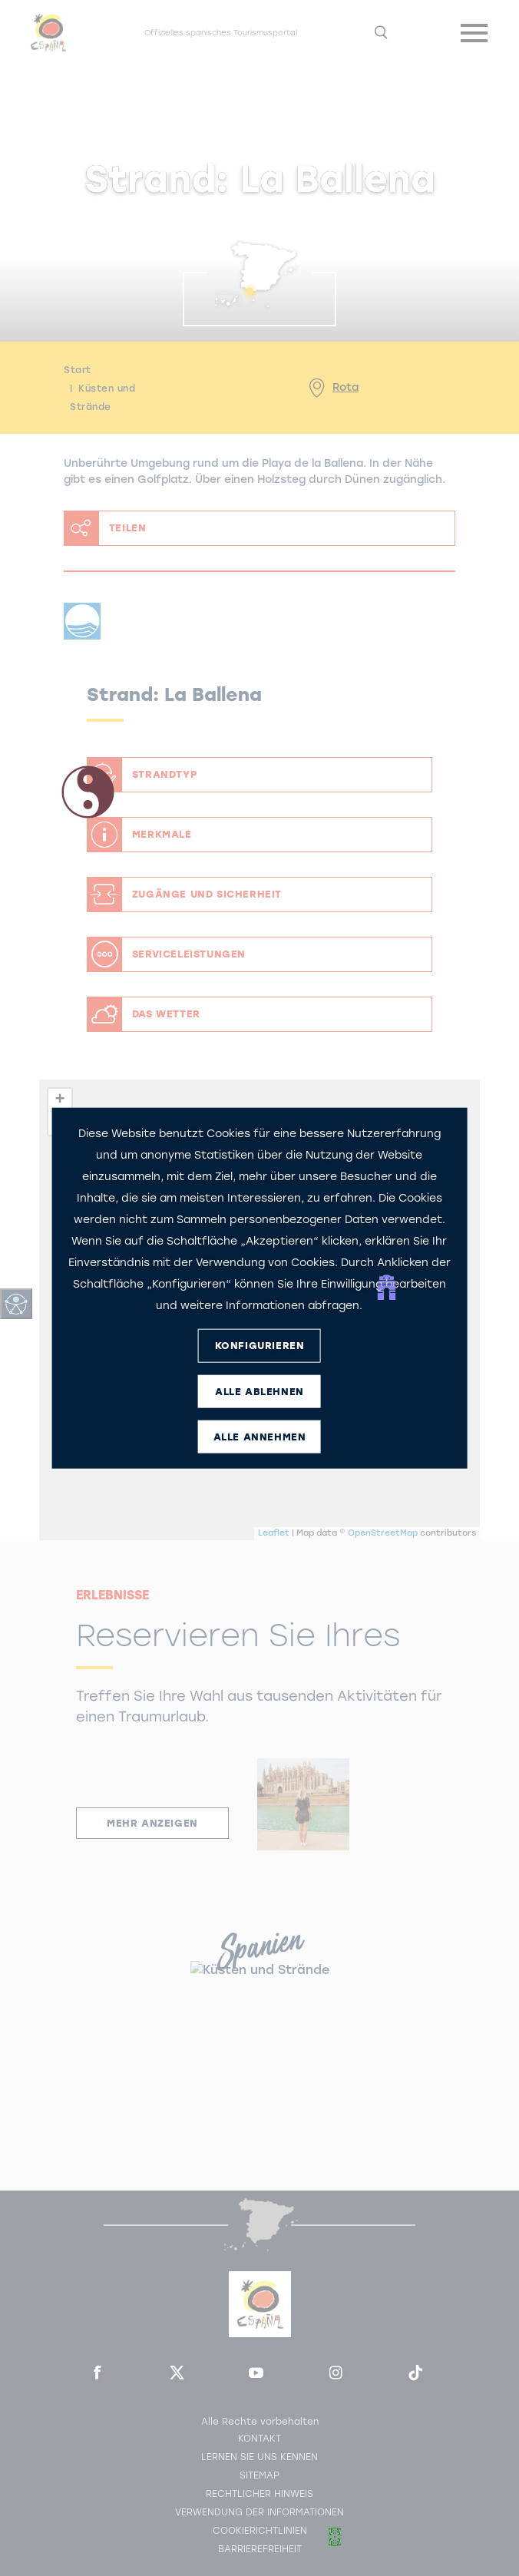  What do you see at coordinates (335, 2537) in the screenshot?
I see `access defense or shield abilities in a game` at bounding box center [335, 2537].